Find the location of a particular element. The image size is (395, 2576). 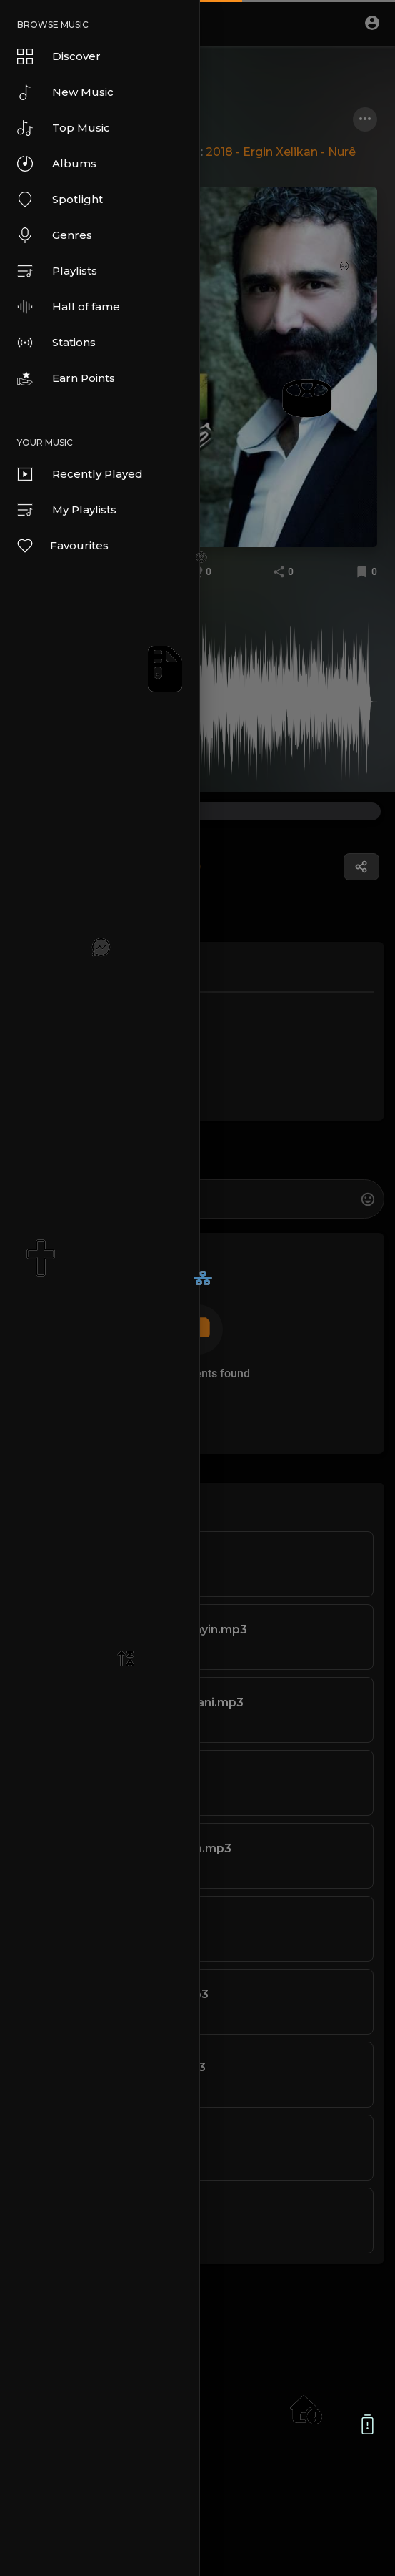

access steel drum or percussion sounds is located at coordinates (307, 398).